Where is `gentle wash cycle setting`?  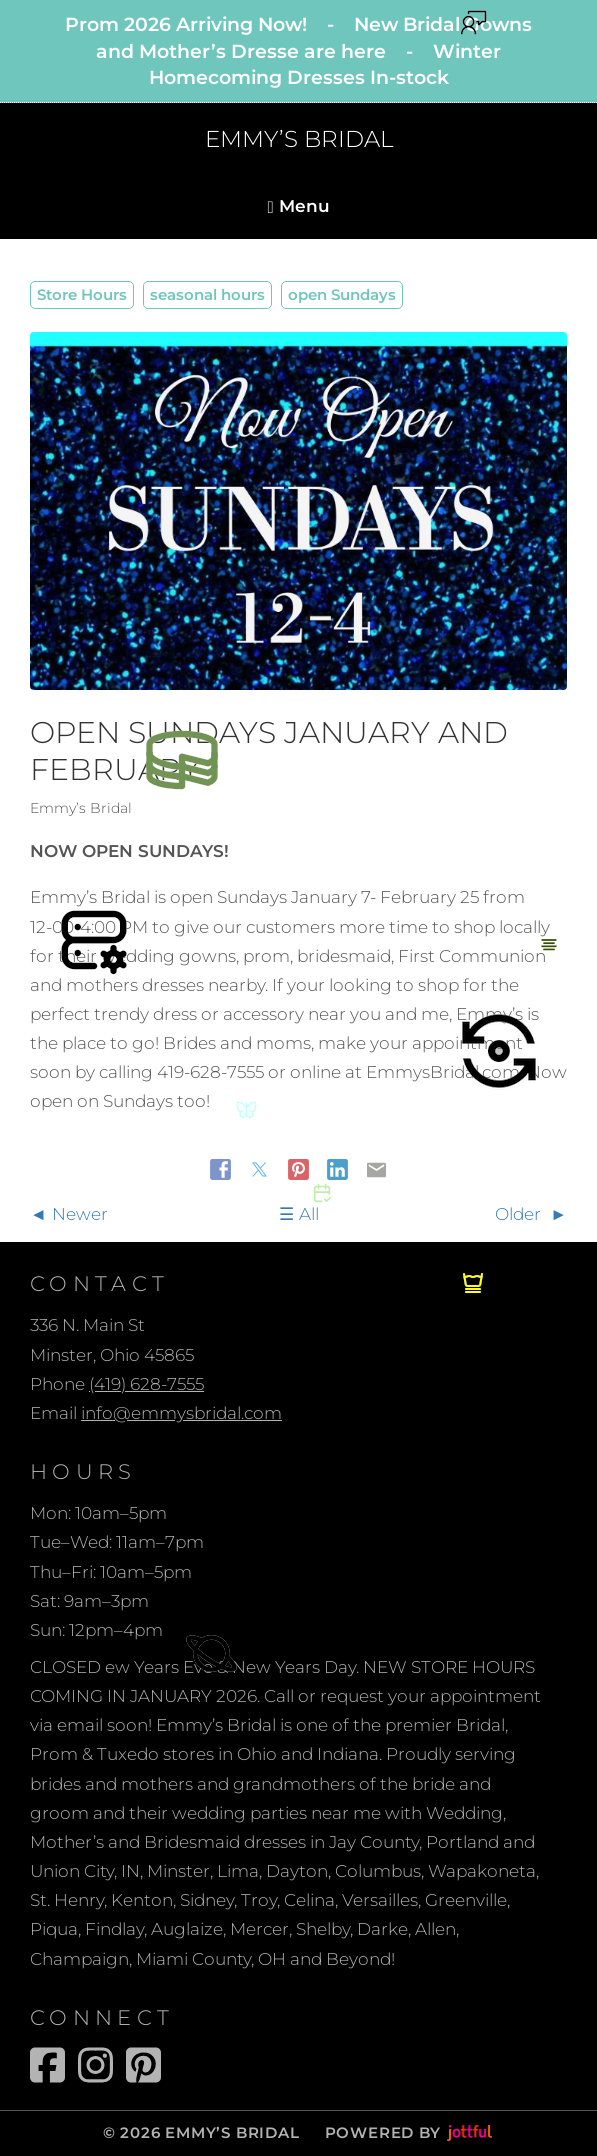
gentle wash cycle setting is located at coordinates (473, 1283).